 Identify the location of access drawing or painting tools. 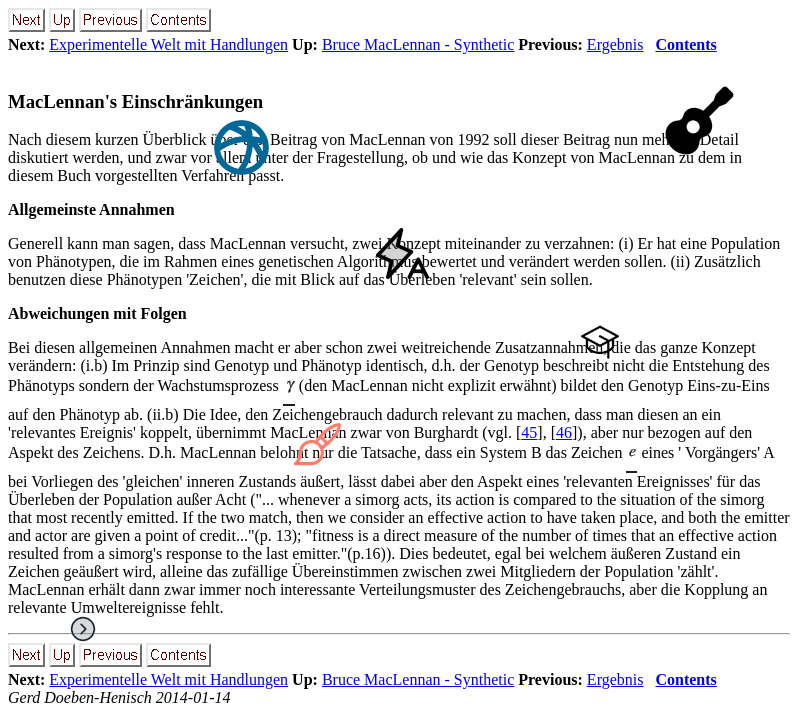
(319, 445).